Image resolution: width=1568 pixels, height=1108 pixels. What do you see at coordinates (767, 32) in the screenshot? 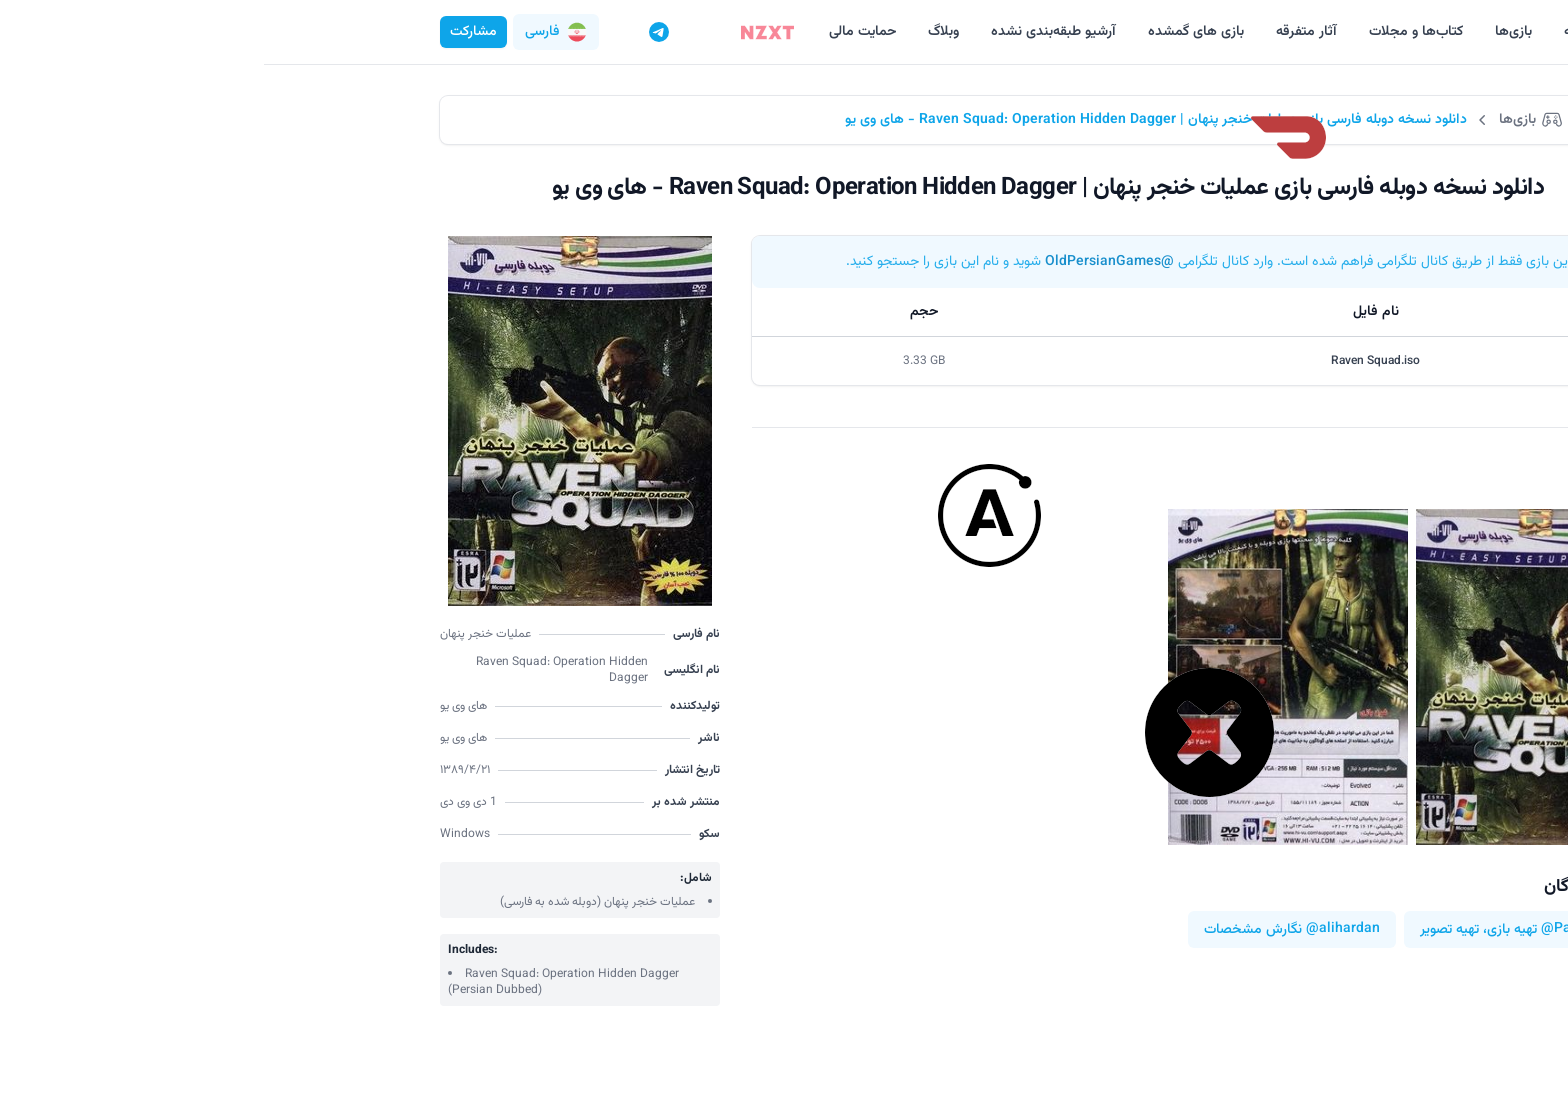
I see `NZXT brand logo` at bounding box center [767, 32].